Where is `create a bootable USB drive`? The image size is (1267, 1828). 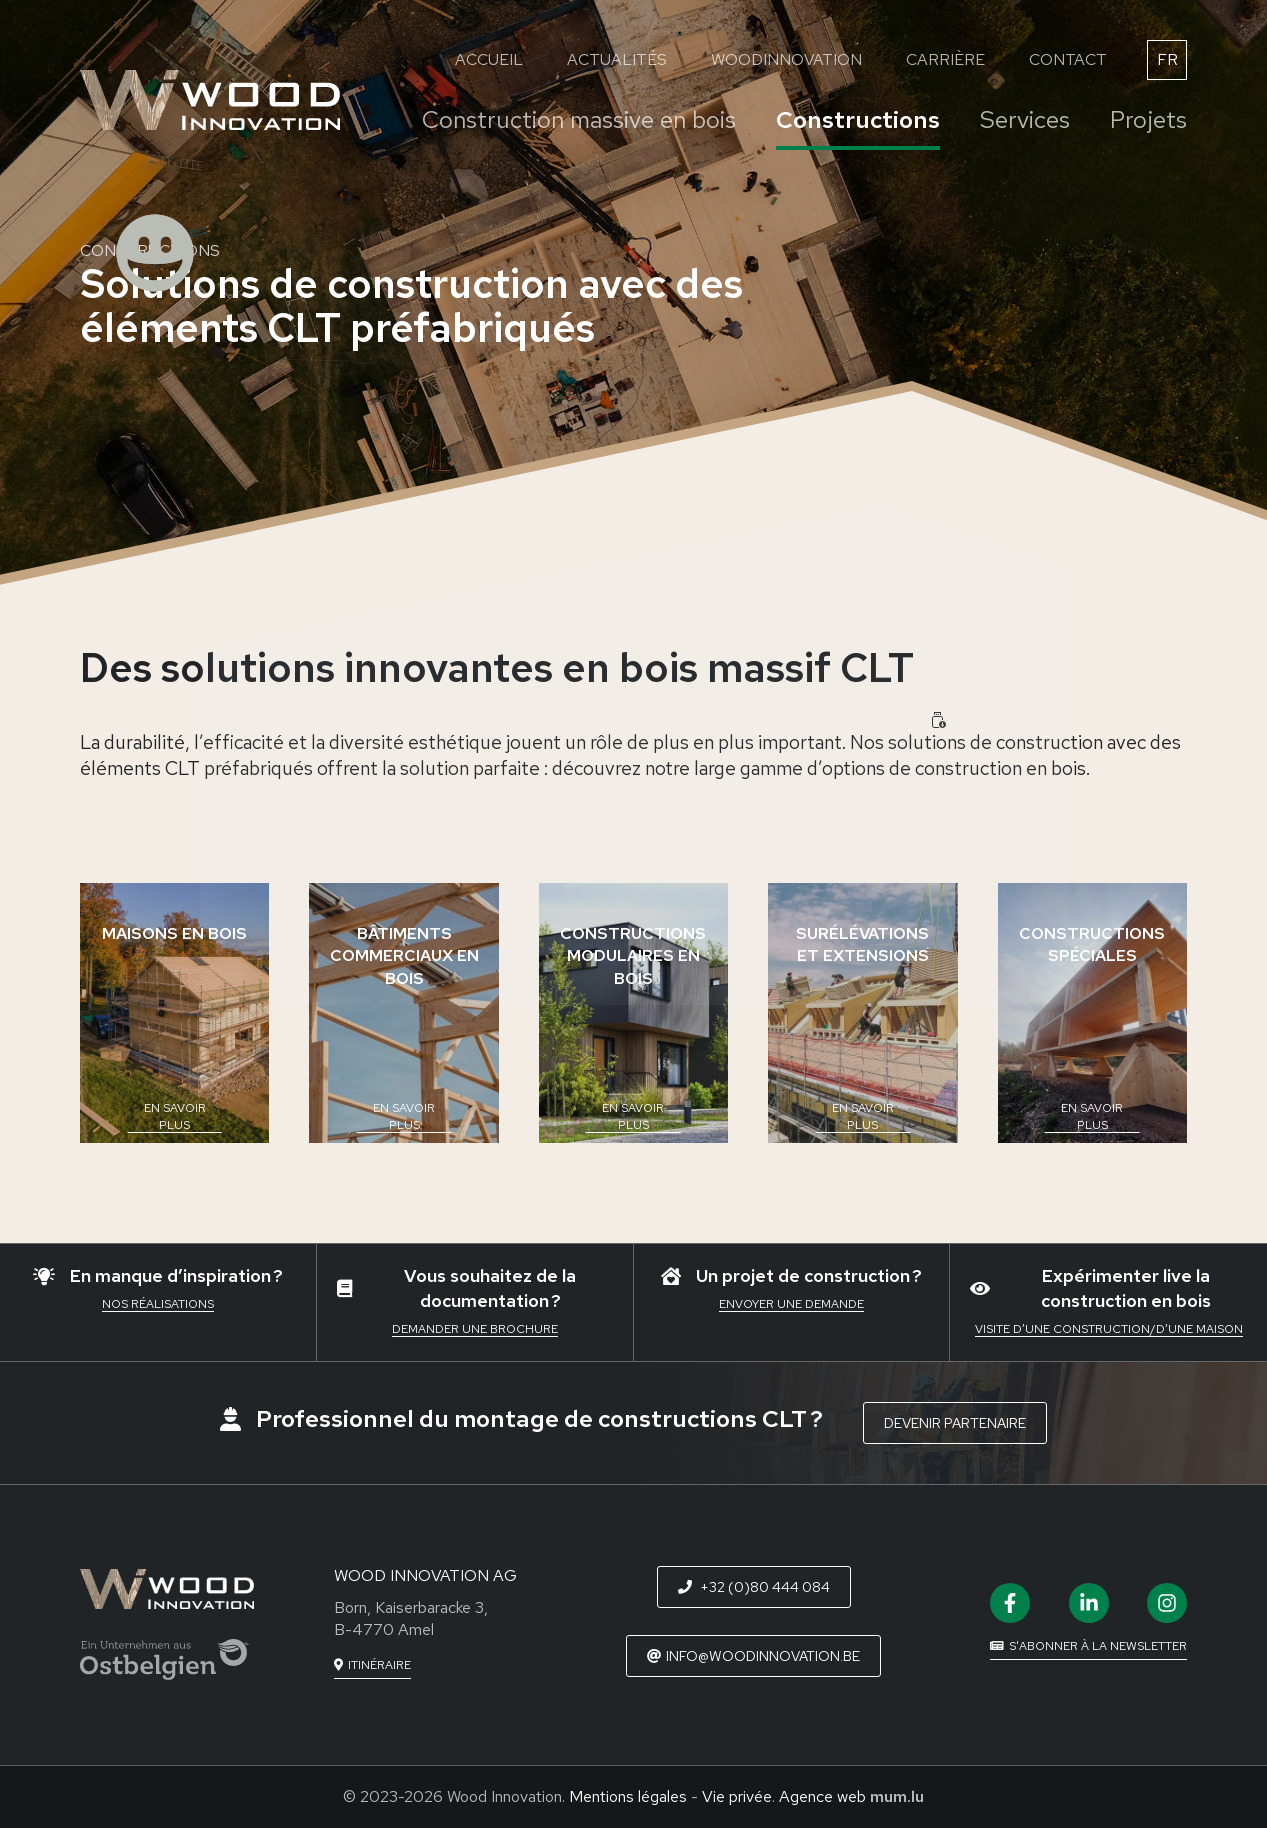
create a bootable USB drive is located at coordinates (938, 720).